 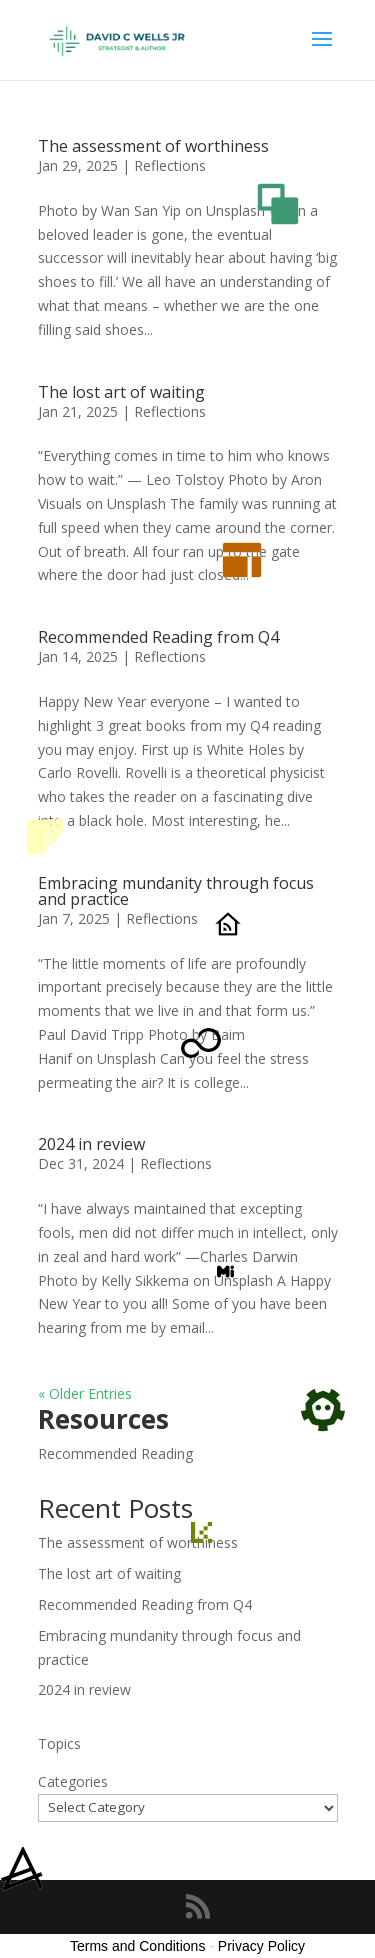 I want to click on Fujitsu brand logo, so click(x=201, y=1043).